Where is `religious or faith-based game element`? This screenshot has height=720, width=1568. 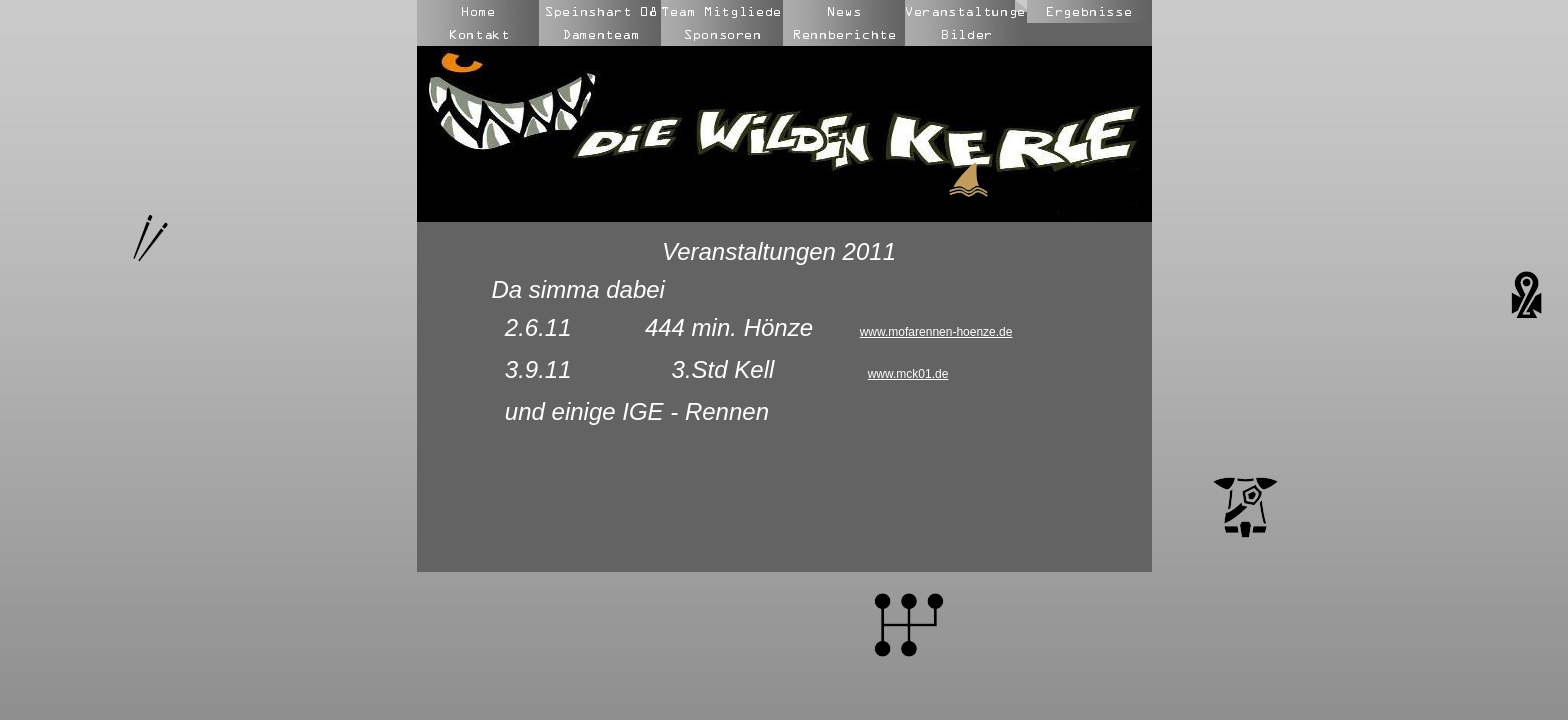
religious or faith-based game element is located at coordinates (1526, 294).